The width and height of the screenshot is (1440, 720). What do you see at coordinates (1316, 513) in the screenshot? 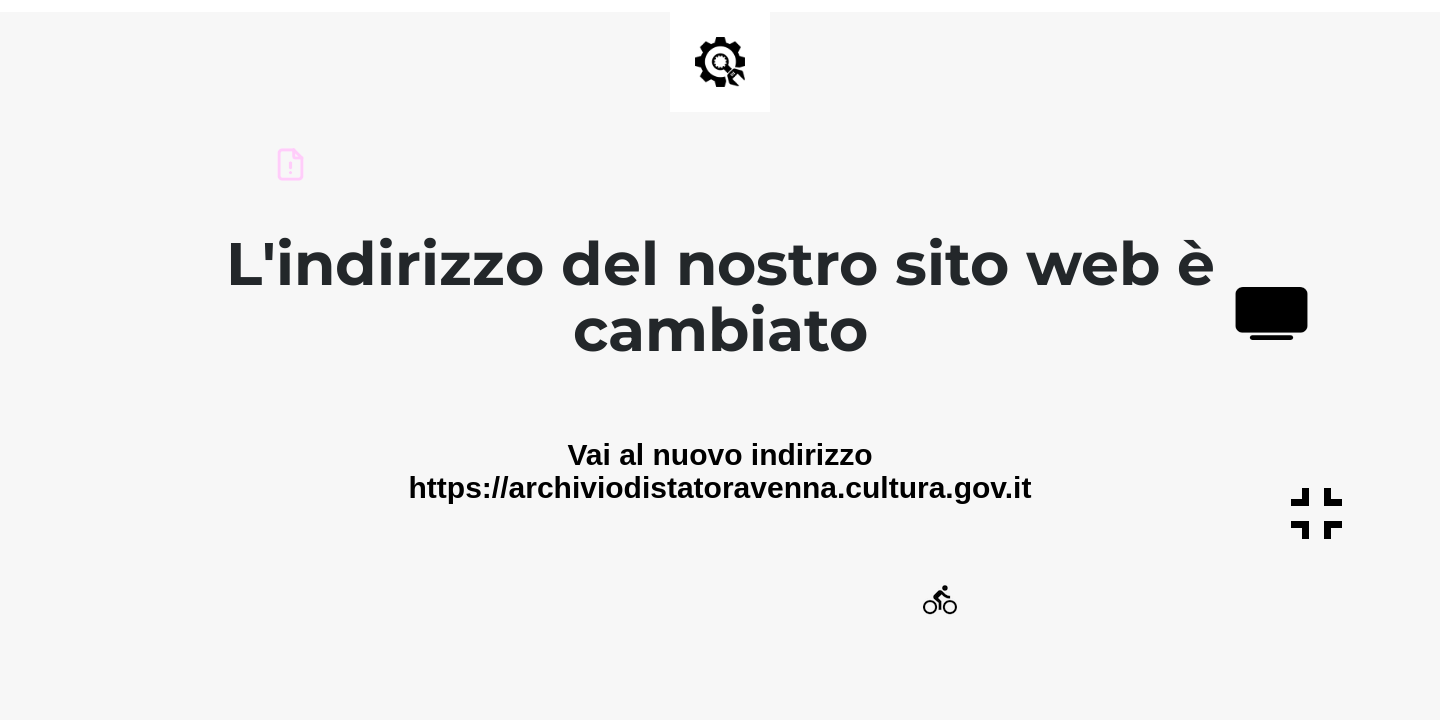
I see `exit fullscreen mode` at bounding box center [1316, 513].